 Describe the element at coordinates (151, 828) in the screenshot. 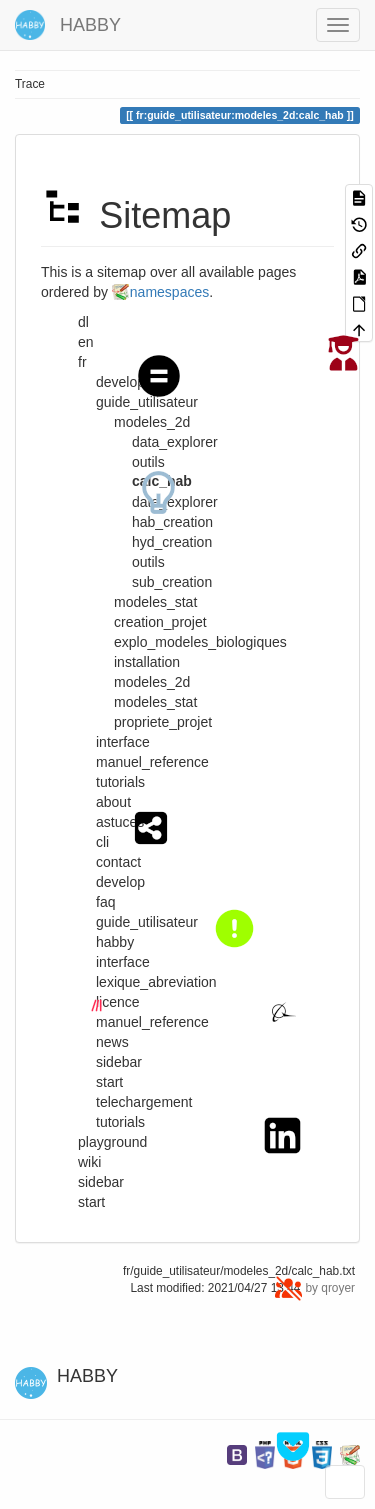

I see `share content to social media or other apps` at that location.